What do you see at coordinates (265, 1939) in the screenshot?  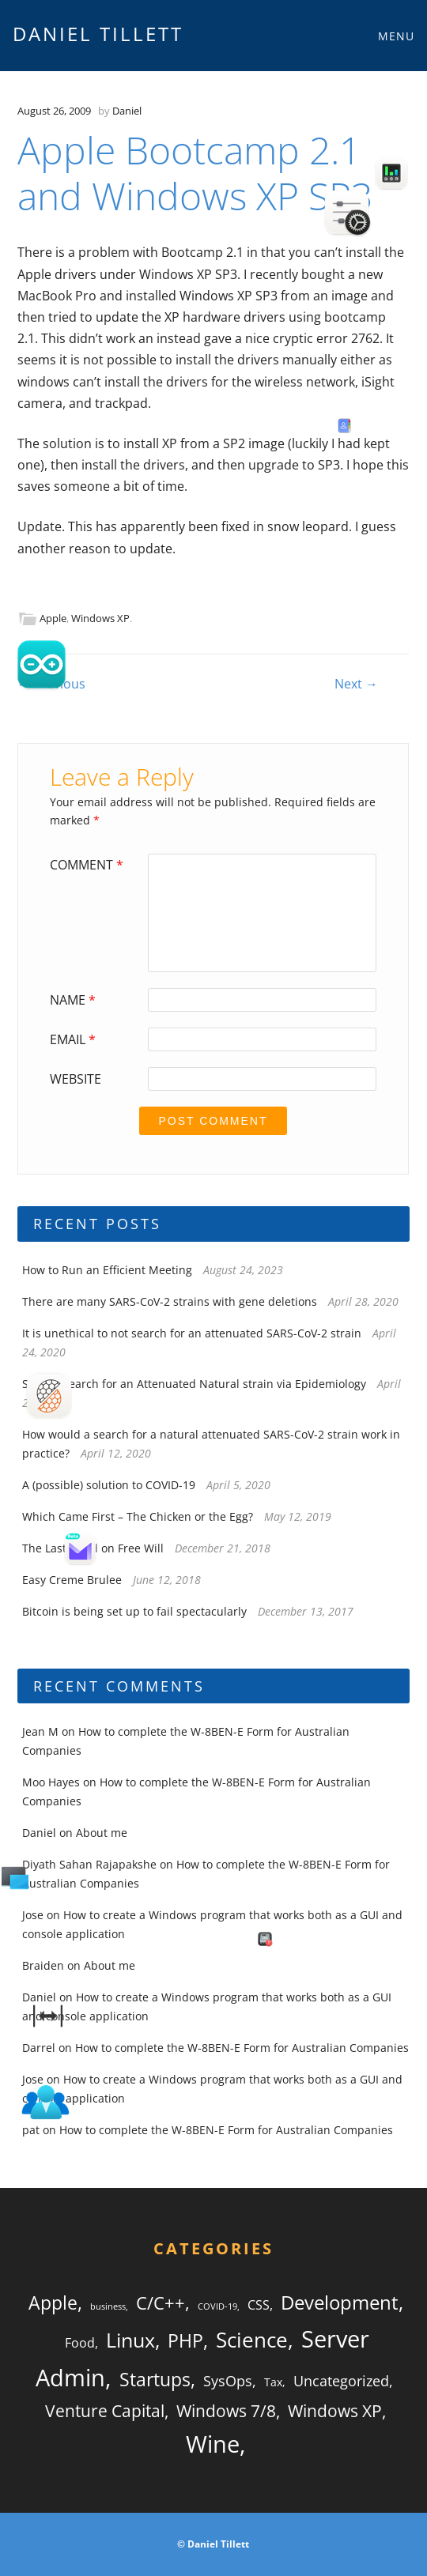 I see `disk space warning alert` at bounding box center [265, 1939].